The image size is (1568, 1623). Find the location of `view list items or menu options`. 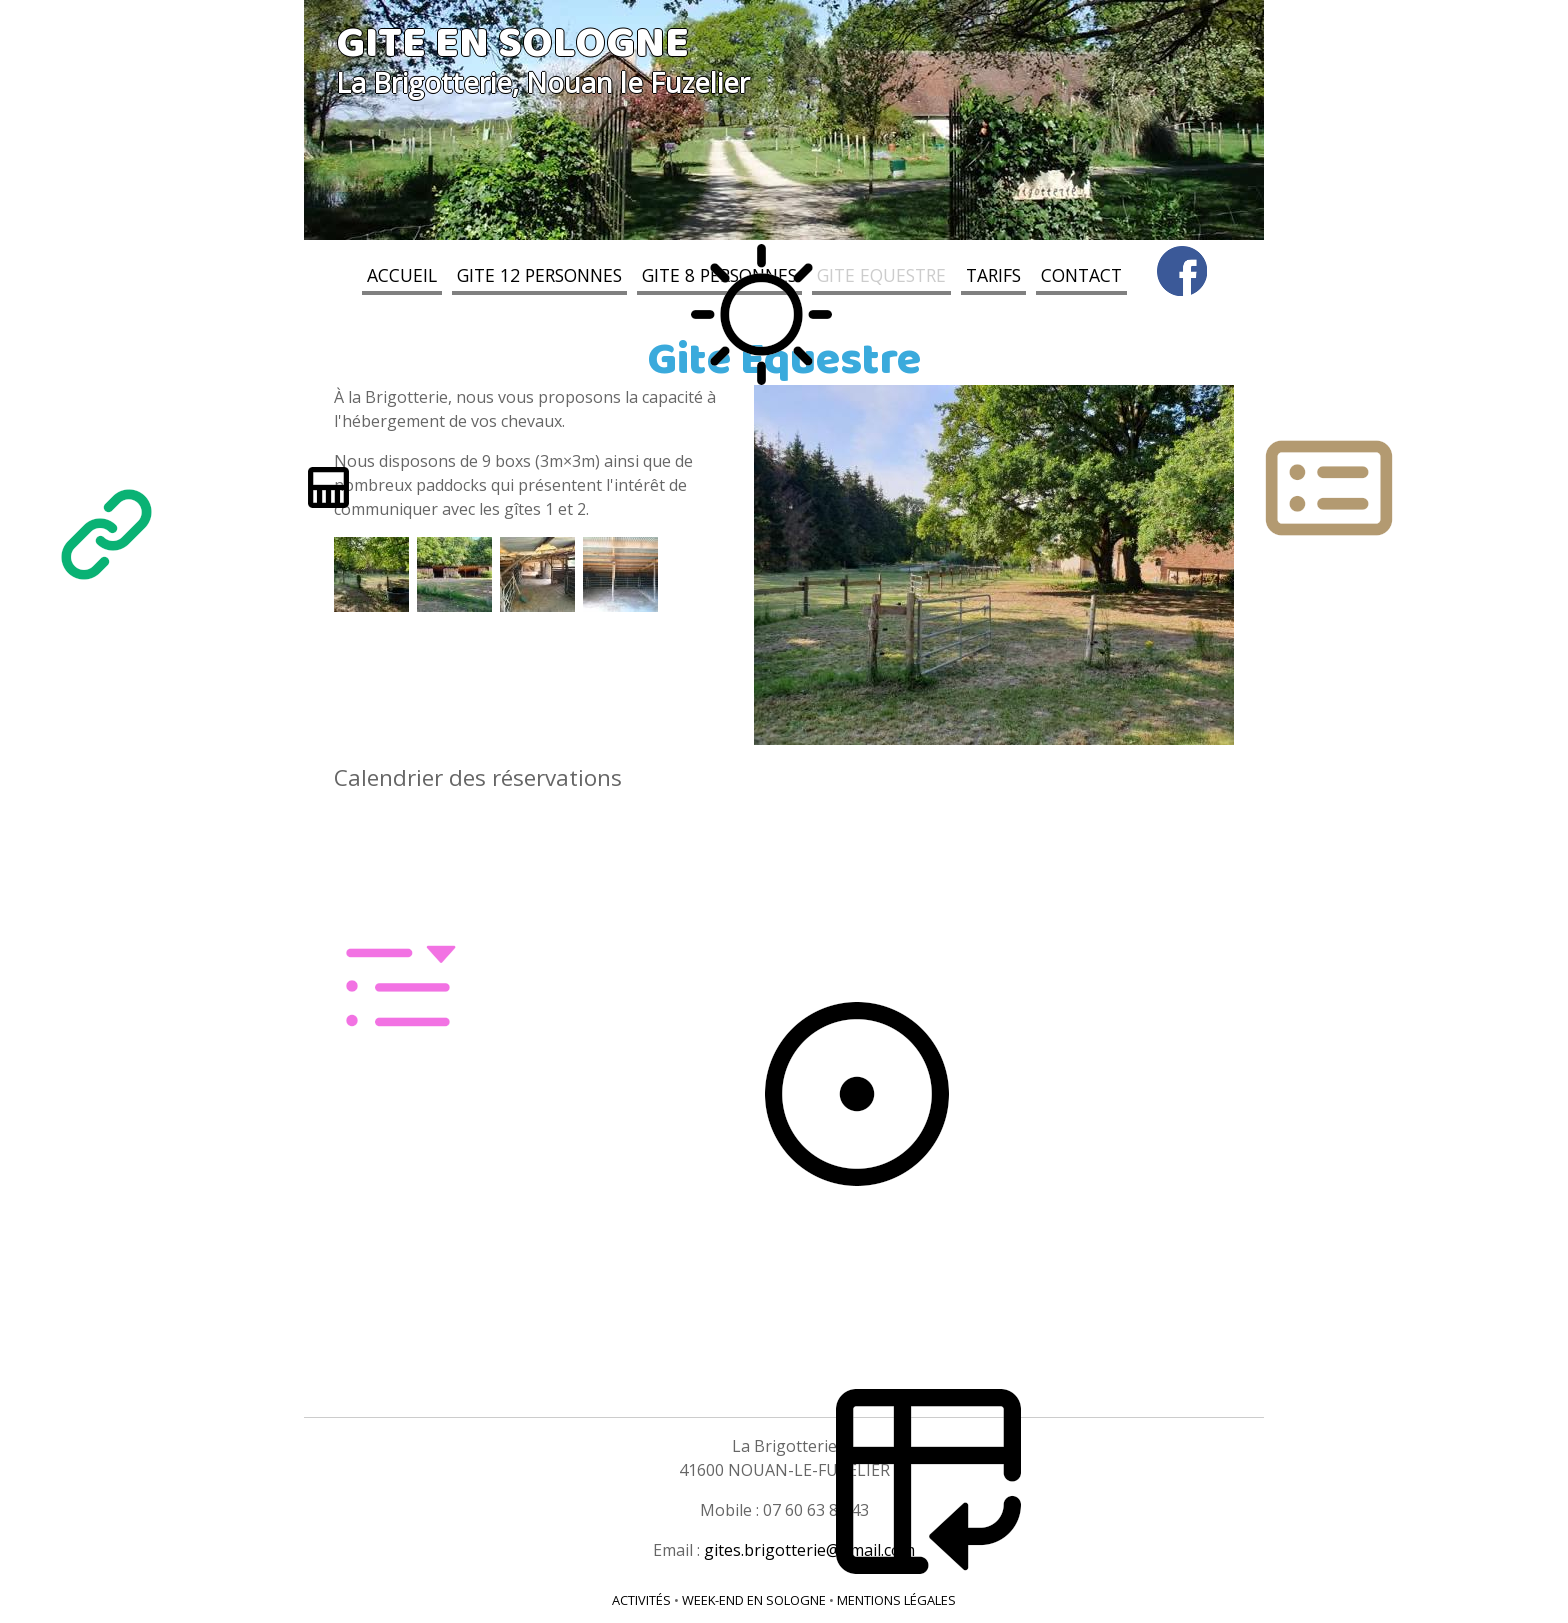

view list items or menu options is located at coordinates (1329, 488).